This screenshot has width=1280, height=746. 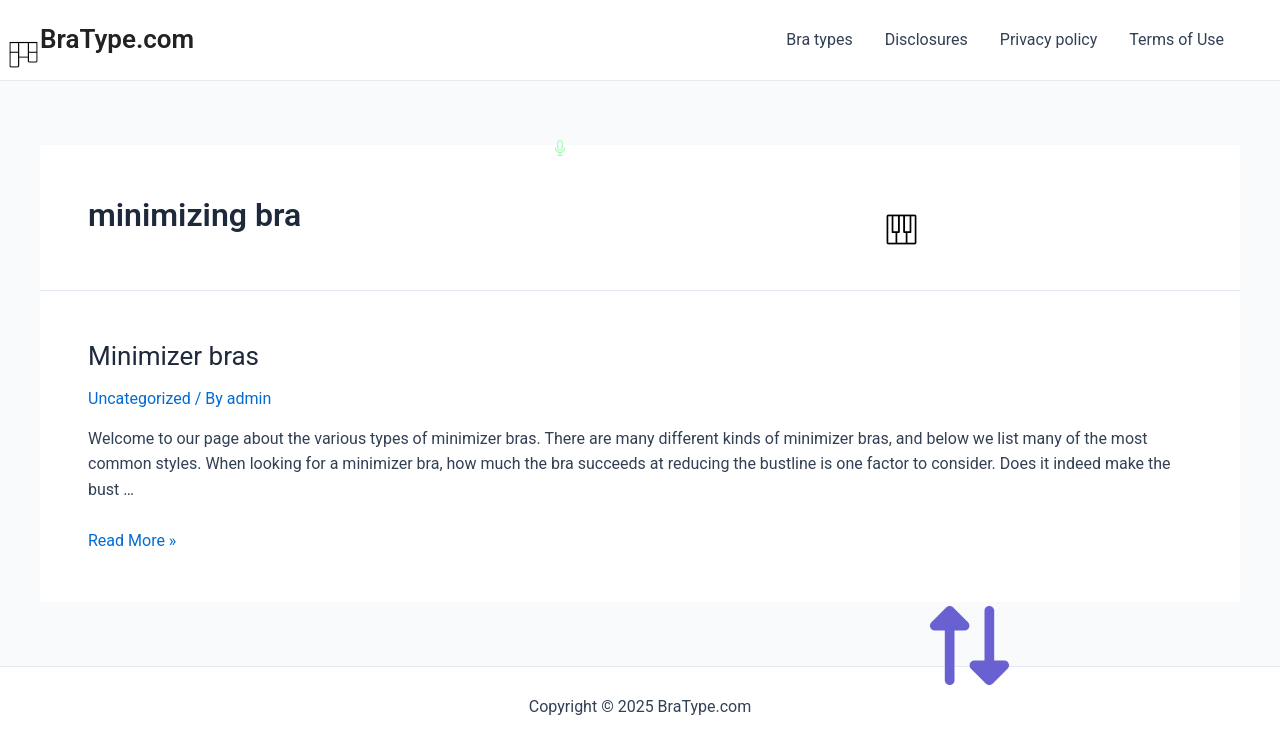 What do you see at coordinates (901, 229) in the screenshot?
I see `open music or piano app` at bounding box center [901, 229].